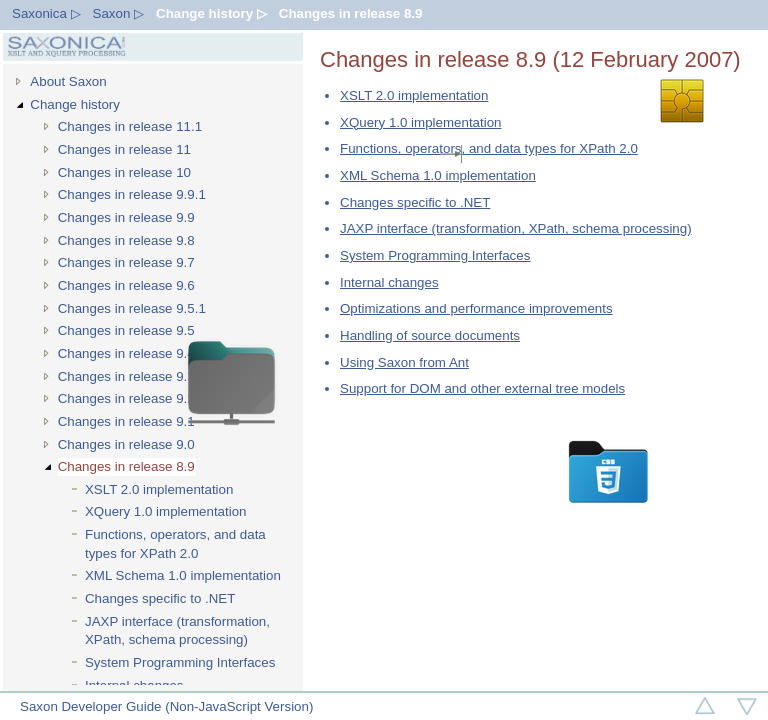 This screenshot has width=768, height=720. Describe the element at coordinates (608, 474) in the screenshot. I see `open folder containing CSS stylesheets` at that location.